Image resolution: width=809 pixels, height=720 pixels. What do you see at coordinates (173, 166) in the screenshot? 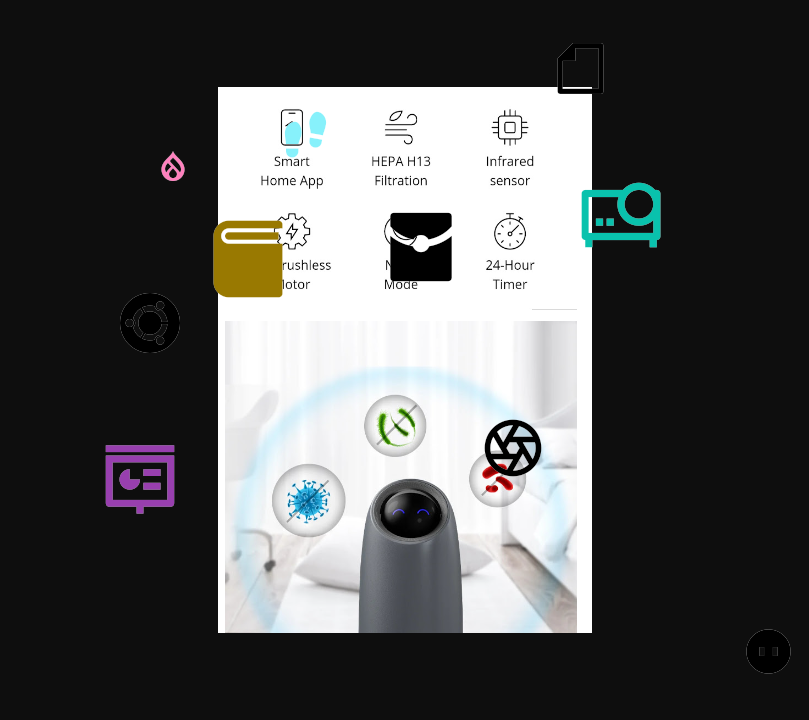
I see `link to drupal CMS platform` at bounding box center [173, 166].